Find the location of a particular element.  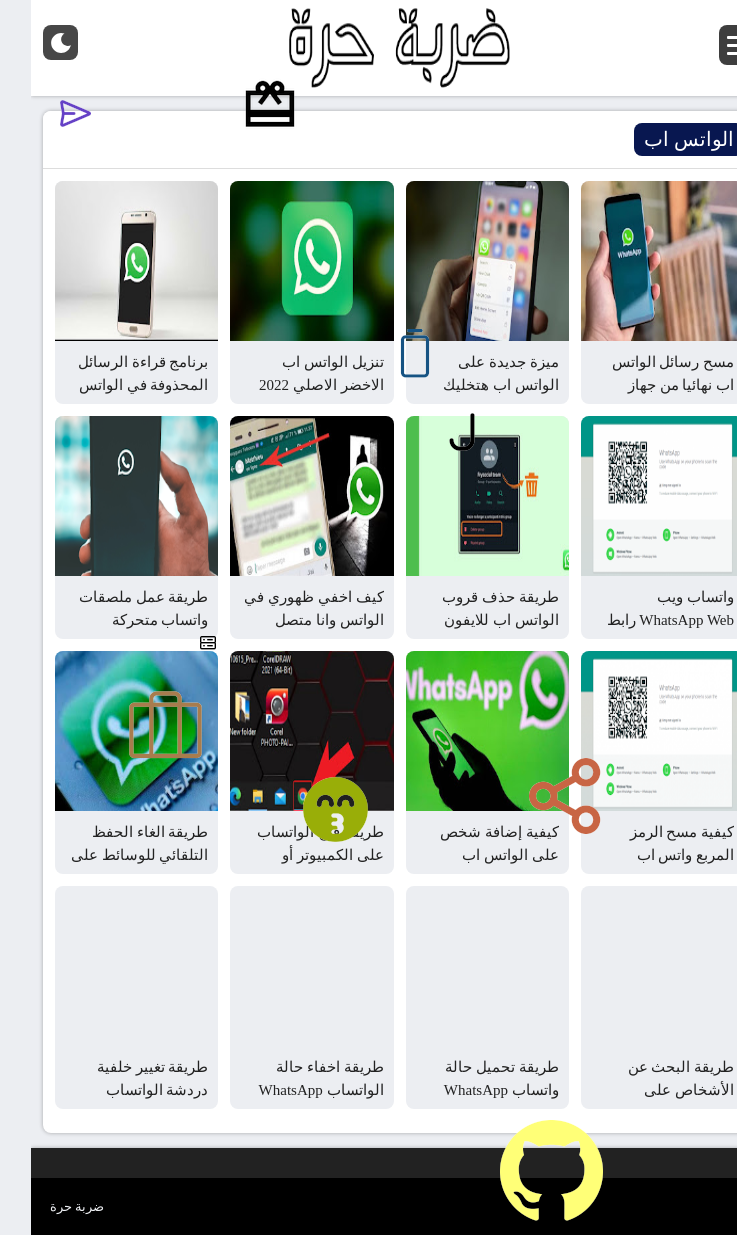

access travel or trip details is located at coordinates (165, 727).